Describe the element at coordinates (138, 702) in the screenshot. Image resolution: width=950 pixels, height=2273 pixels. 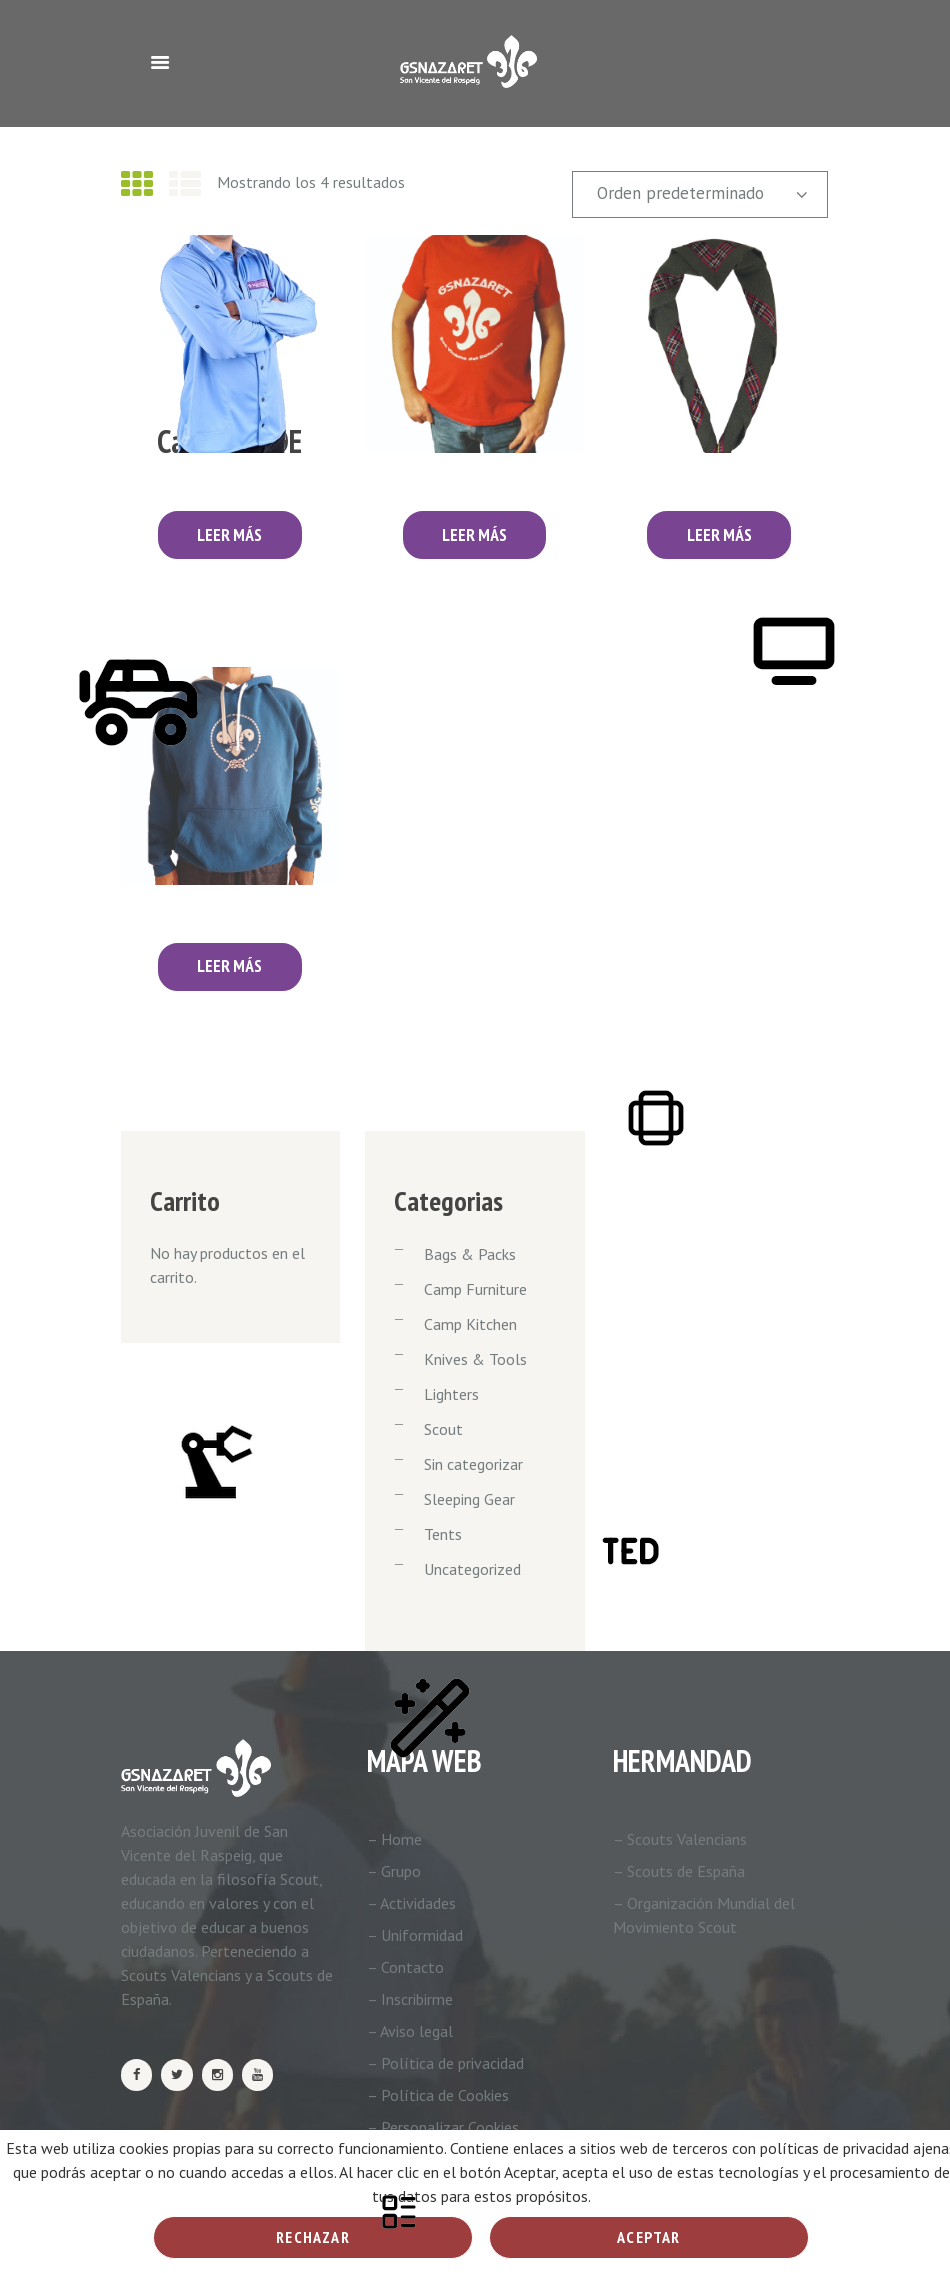
I see `select SUV as vehicle type` at that location.